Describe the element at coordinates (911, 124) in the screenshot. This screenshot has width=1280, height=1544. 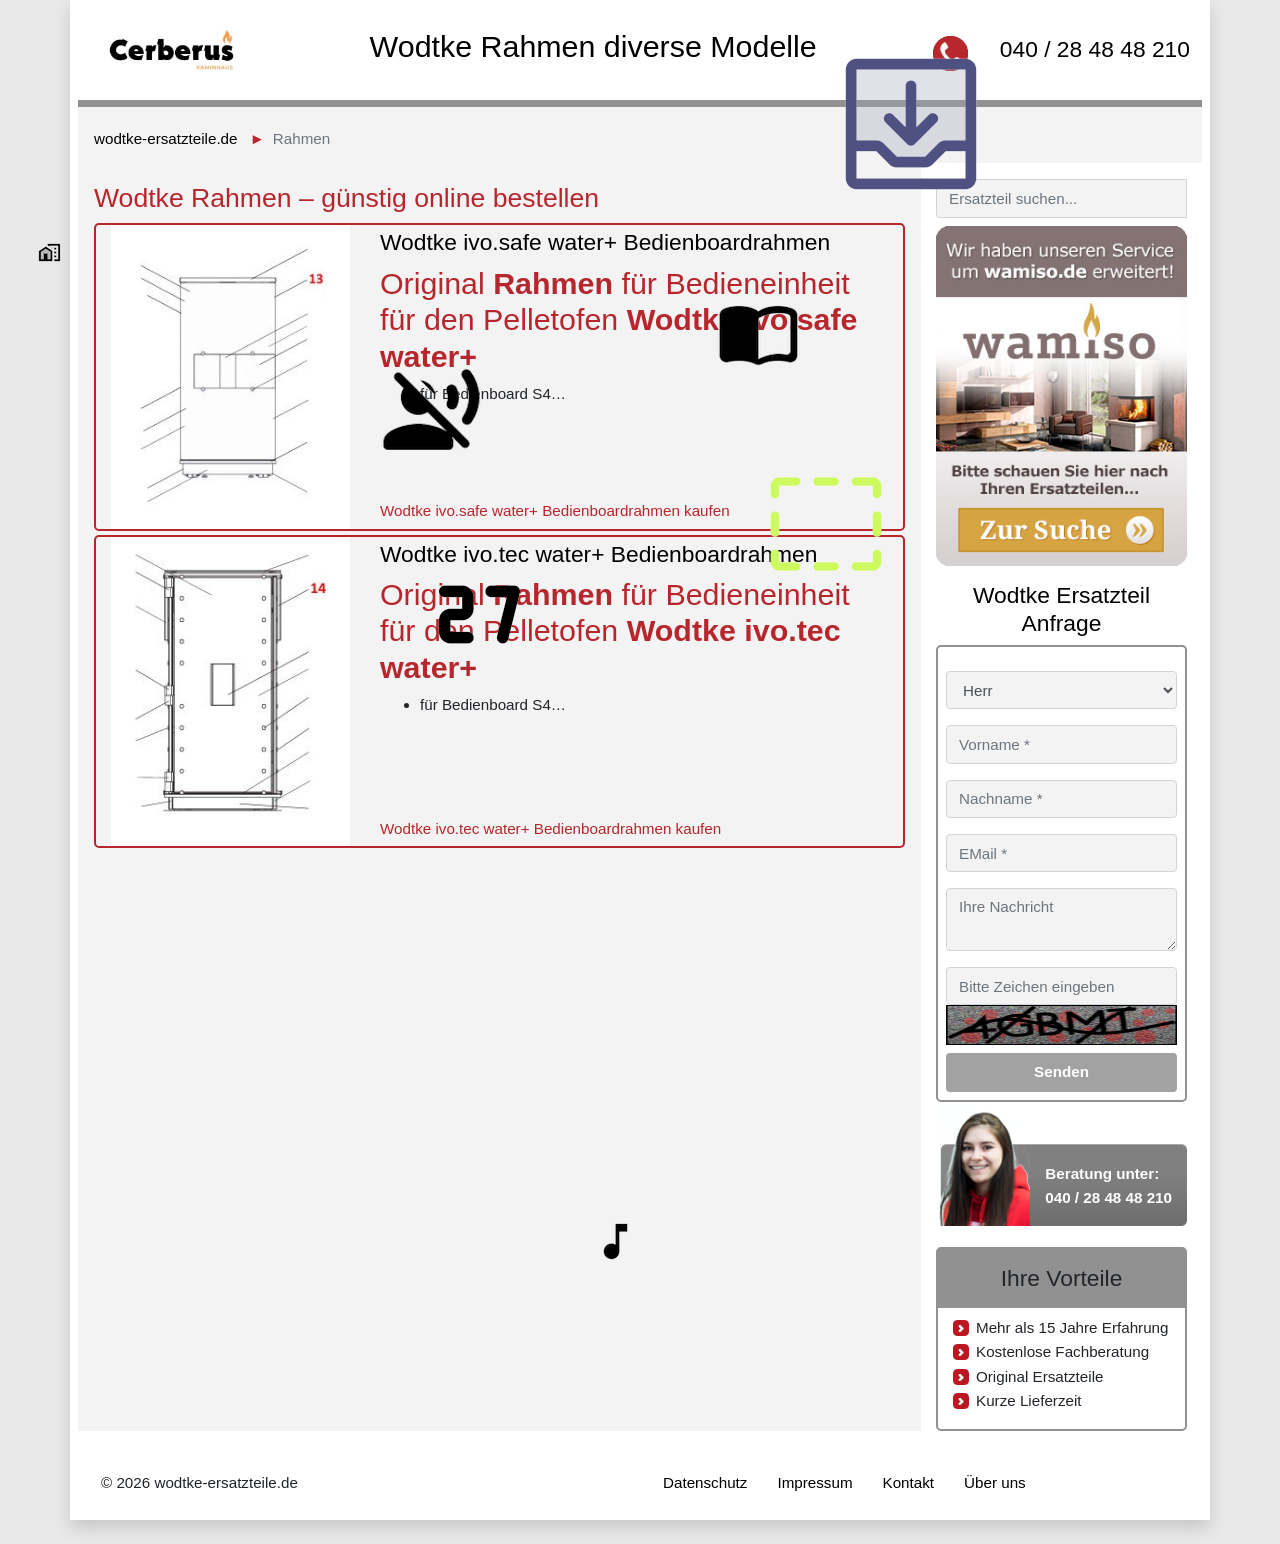
I see `download file to inbox or tray` at that location.